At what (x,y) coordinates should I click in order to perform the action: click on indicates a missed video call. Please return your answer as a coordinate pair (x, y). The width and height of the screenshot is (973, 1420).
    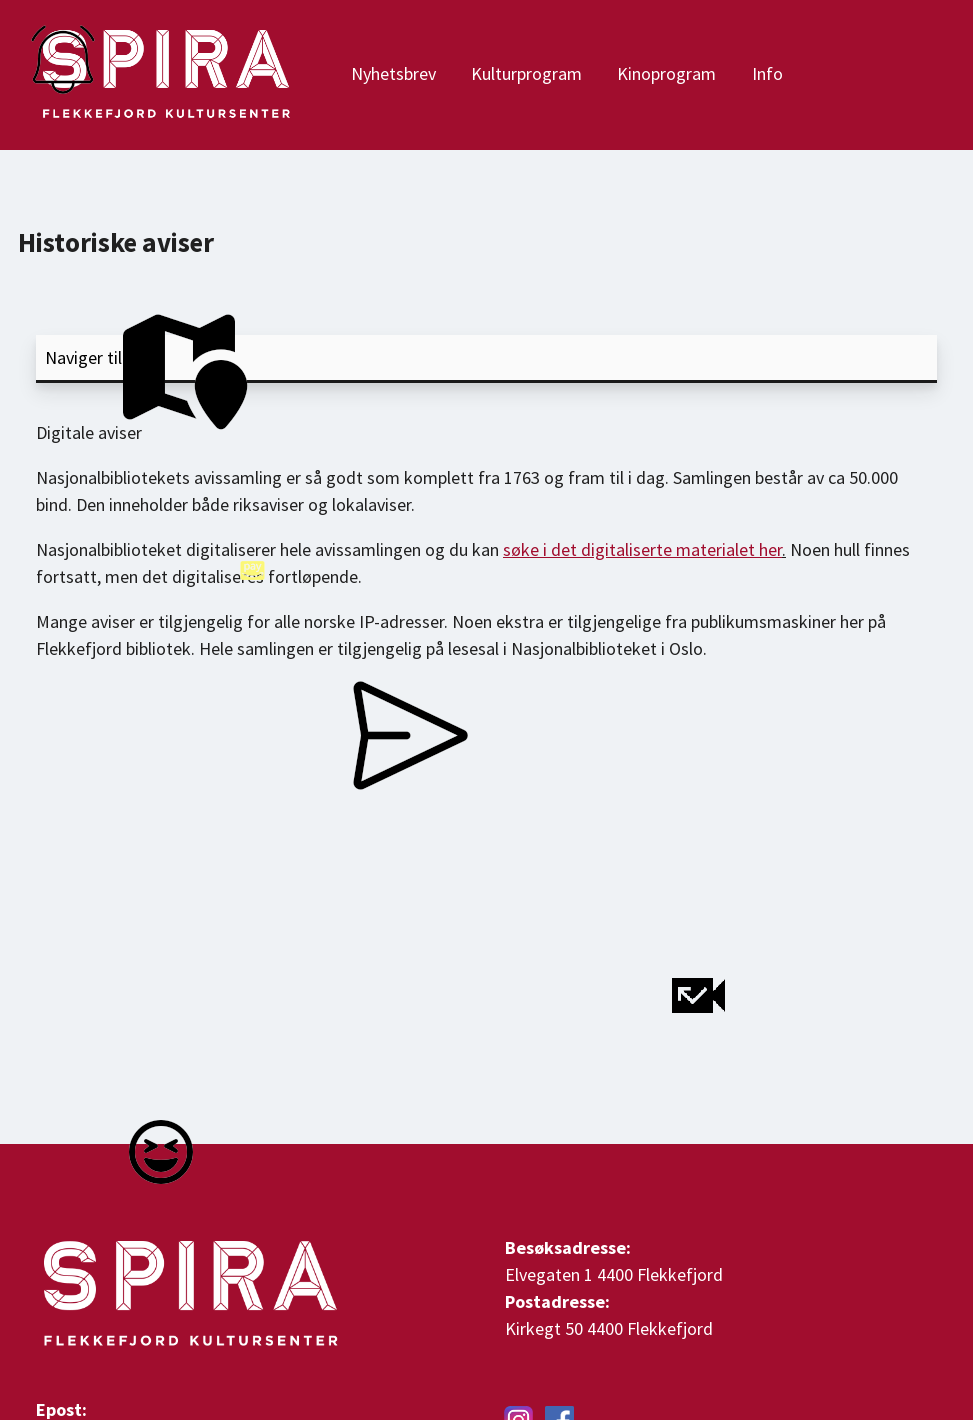
    Looking at the image, I should click on (698, 995).